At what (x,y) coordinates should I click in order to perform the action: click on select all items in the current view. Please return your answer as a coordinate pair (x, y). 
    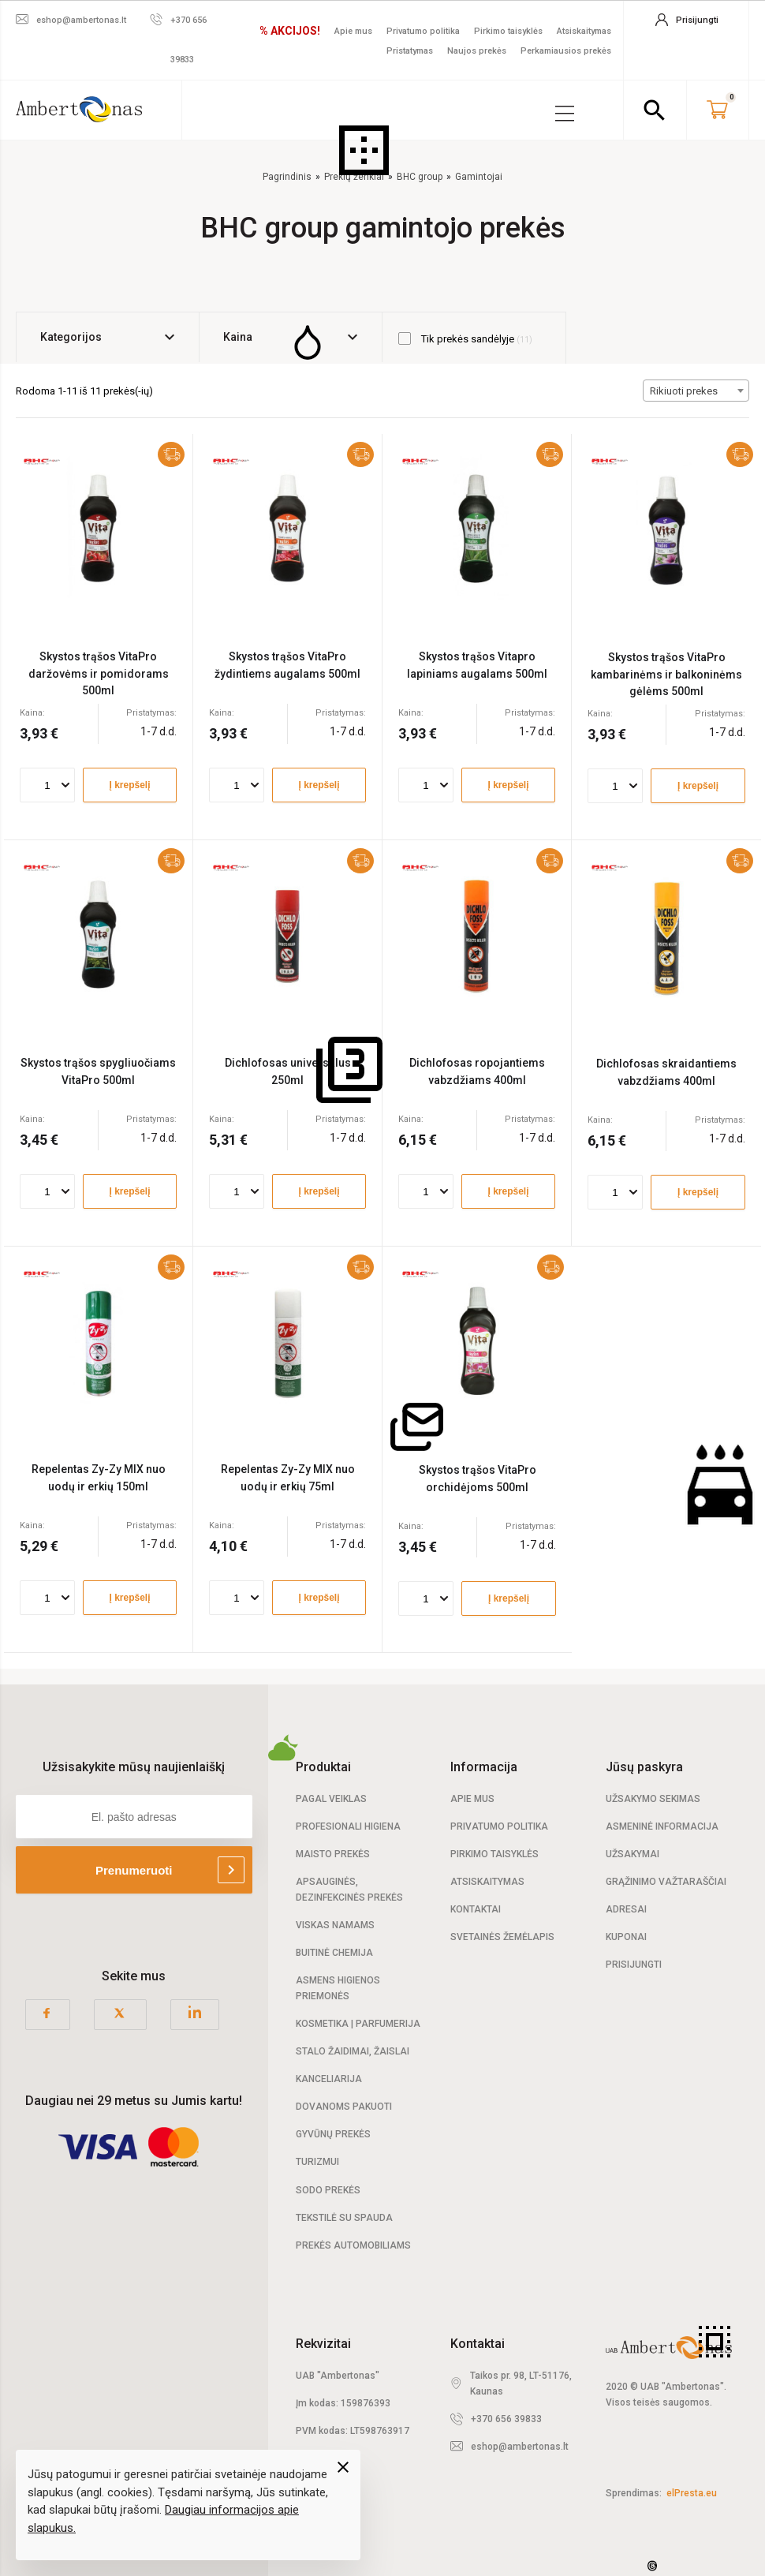
    Looking at the image, I should click on (715, 2342).